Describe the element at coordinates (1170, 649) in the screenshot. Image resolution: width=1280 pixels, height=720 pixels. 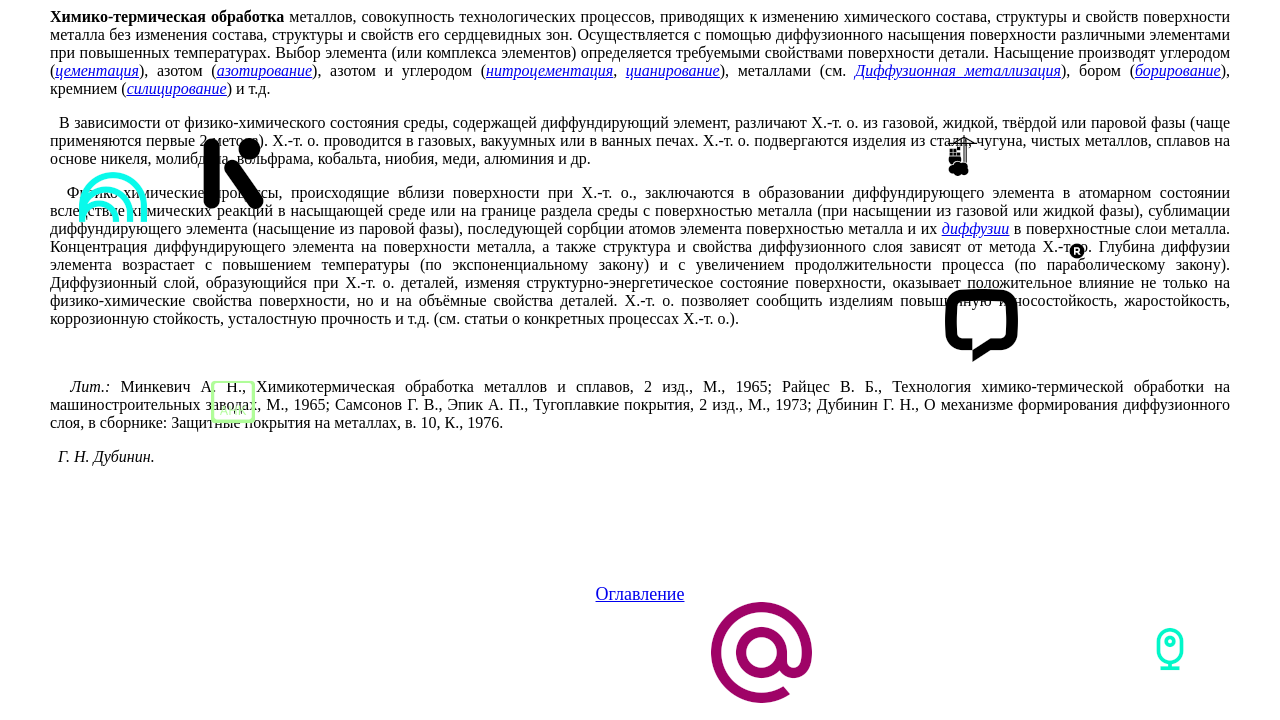
I see `access webcam settings` at that location.